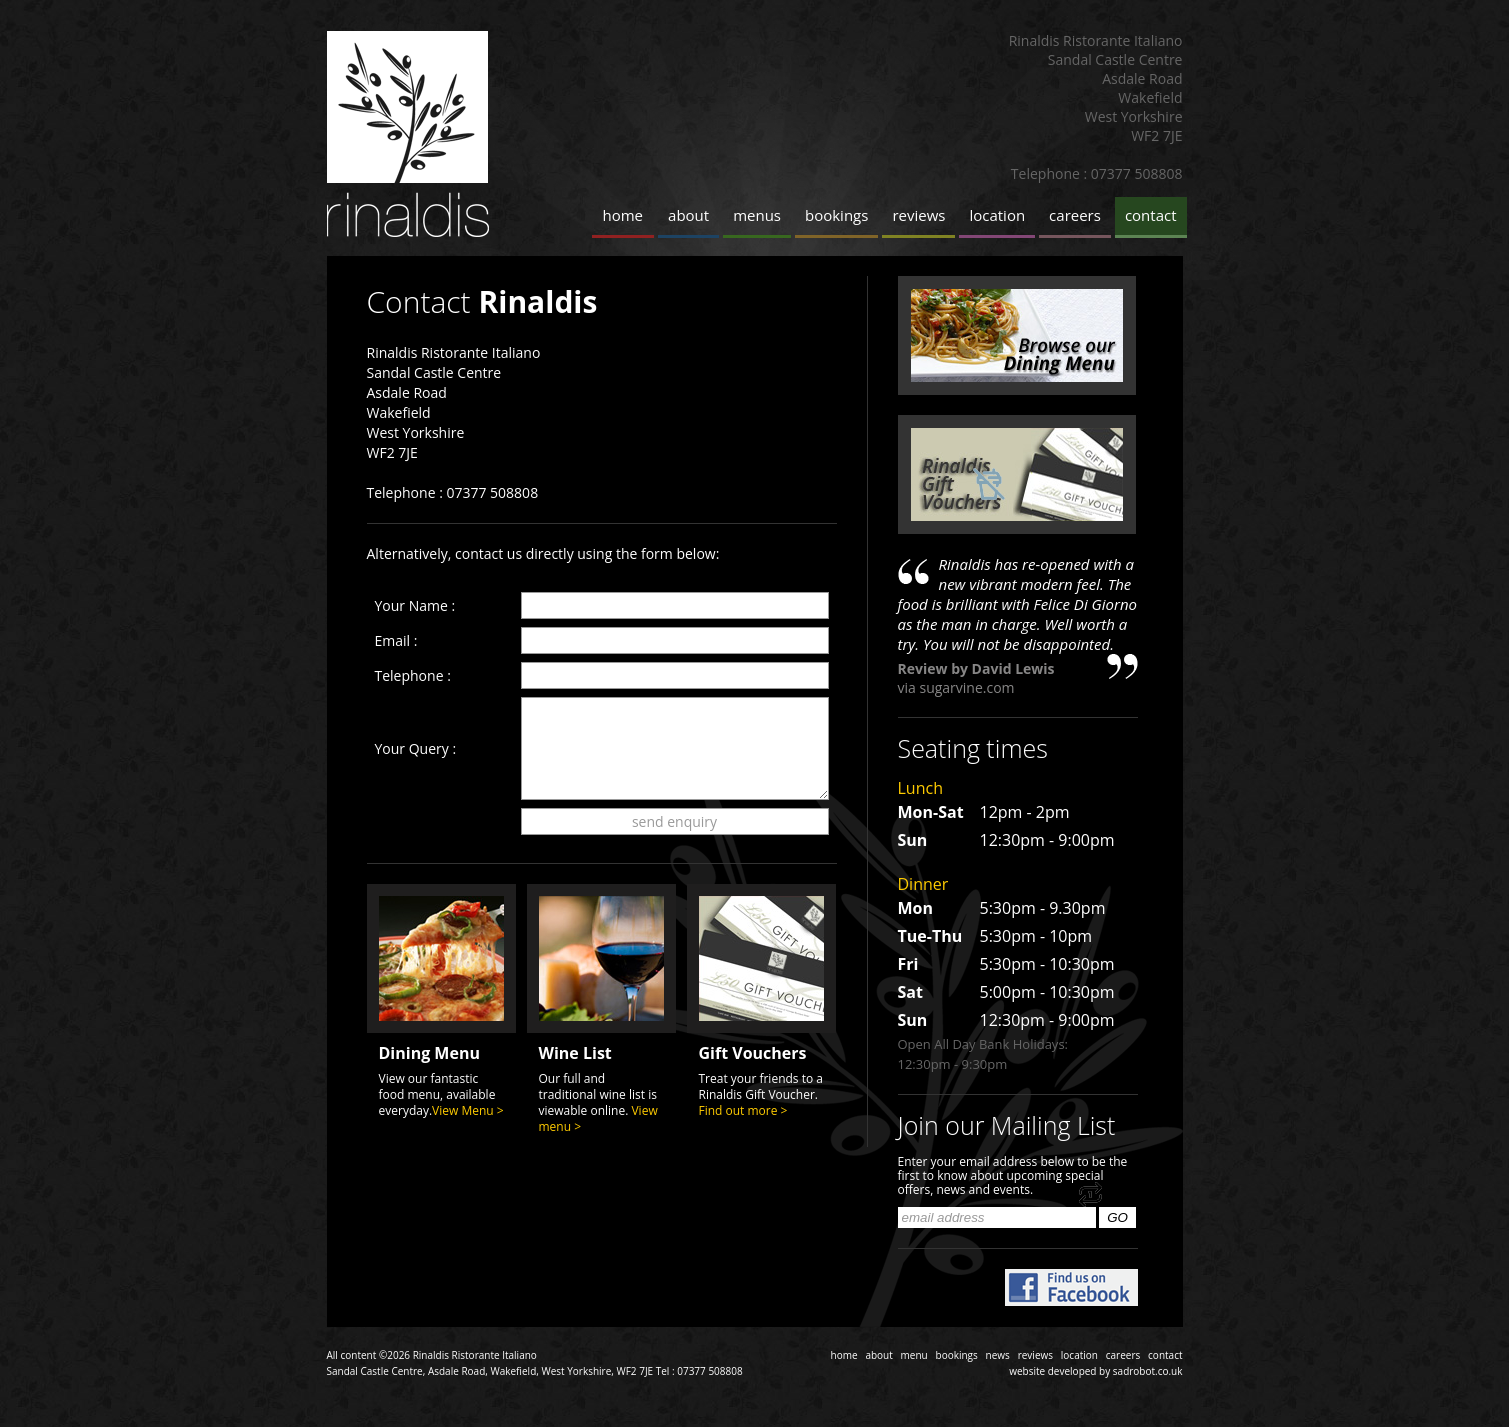  I want to click on no beverages allowed, so click(989, 484).